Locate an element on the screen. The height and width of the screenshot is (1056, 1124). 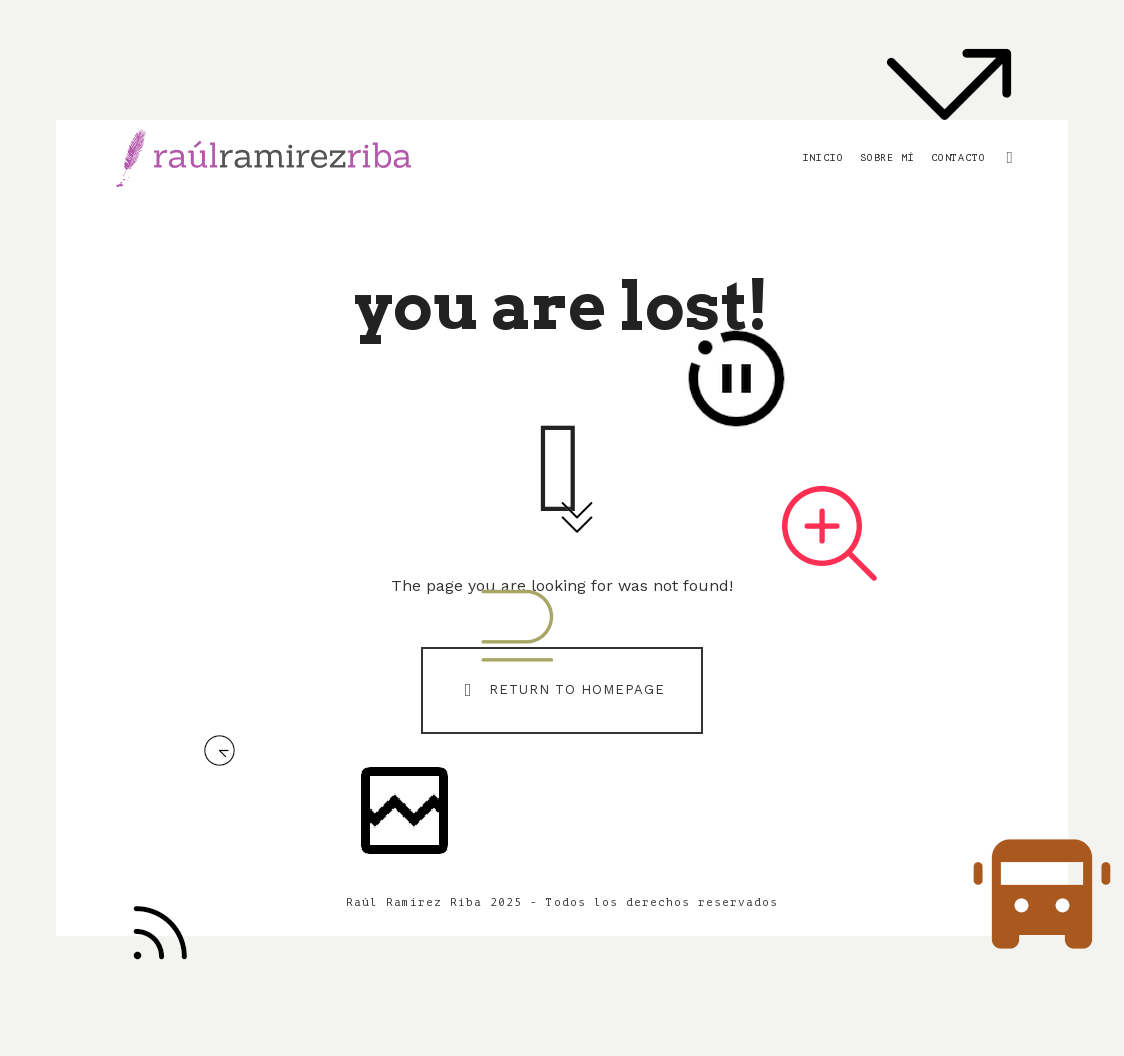
indicates a superset relationship in mathematical notation is located at coordinates (515, 627).